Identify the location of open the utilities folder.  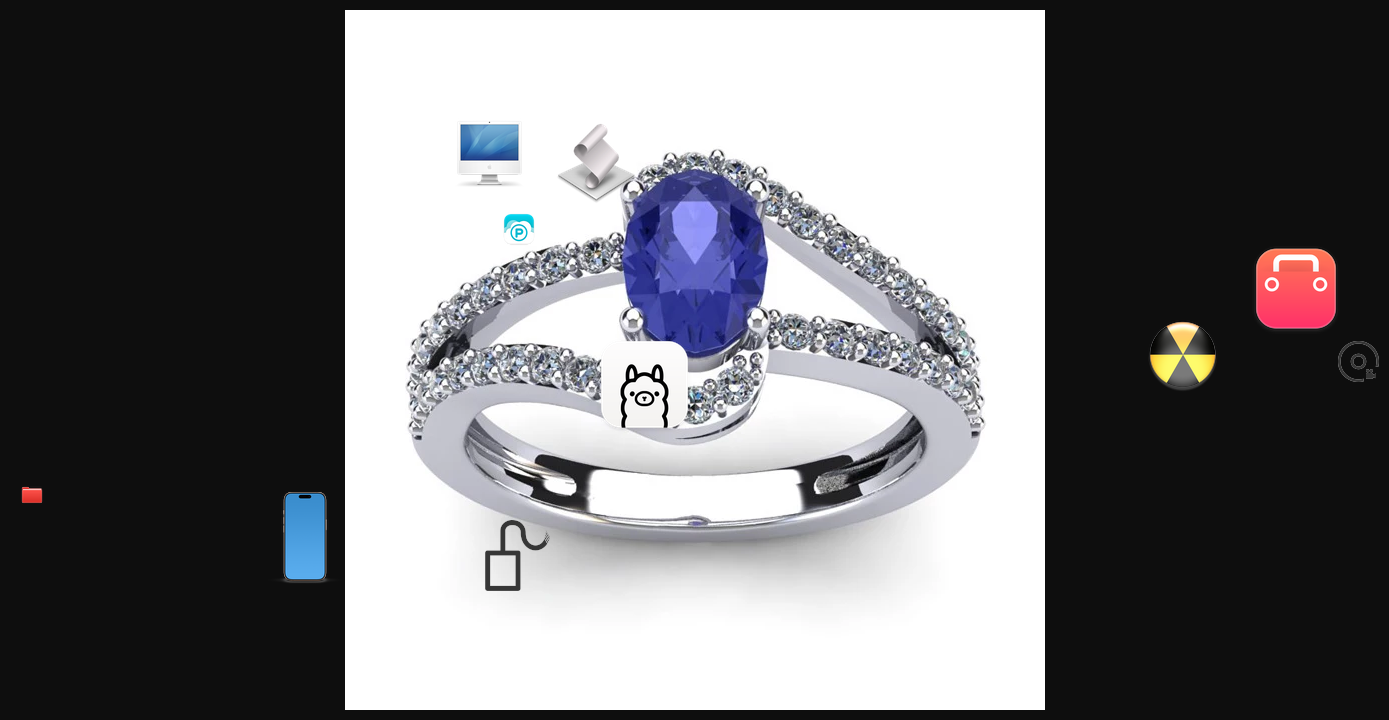
(1296, 290).